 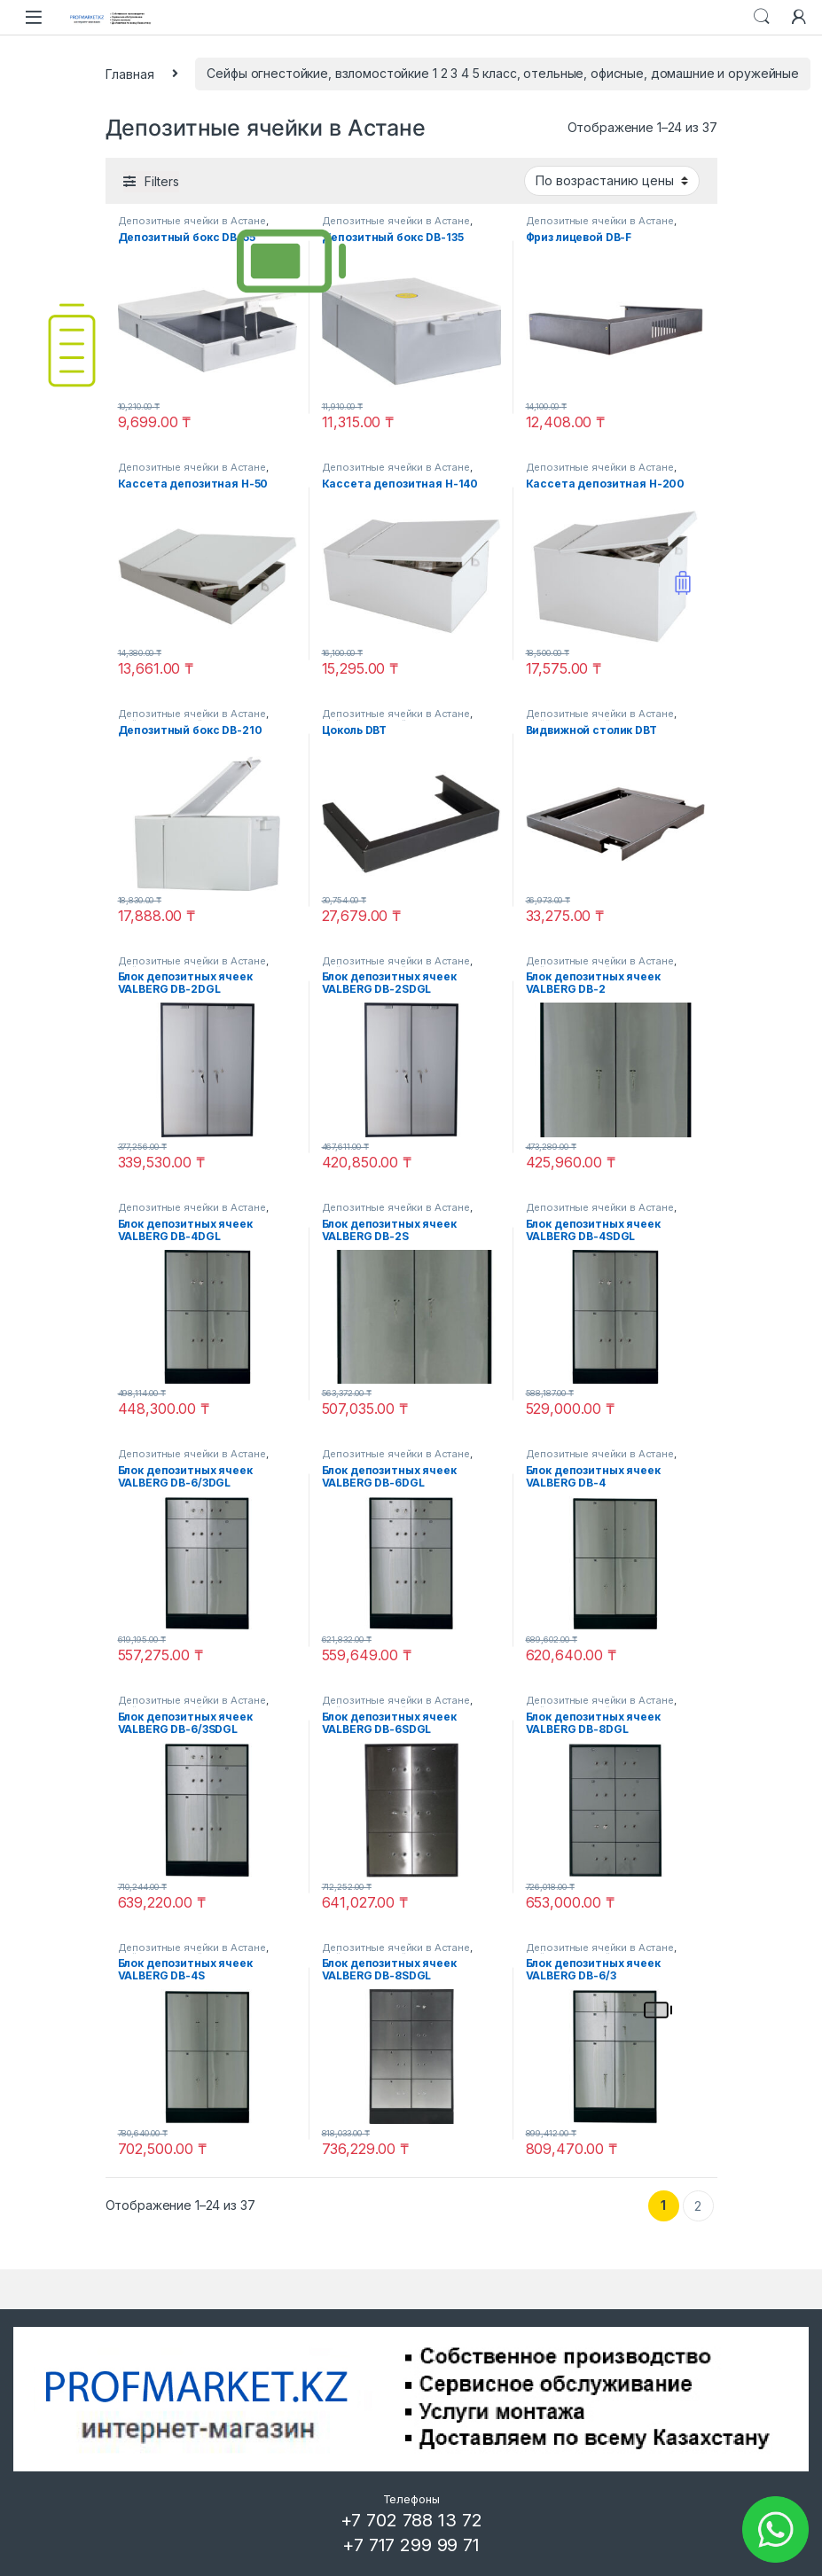 What do you see at coordinates (289, 261) in the screenshot?
I see `indicates battery is at high charge level` at bounding box center [289, 261].